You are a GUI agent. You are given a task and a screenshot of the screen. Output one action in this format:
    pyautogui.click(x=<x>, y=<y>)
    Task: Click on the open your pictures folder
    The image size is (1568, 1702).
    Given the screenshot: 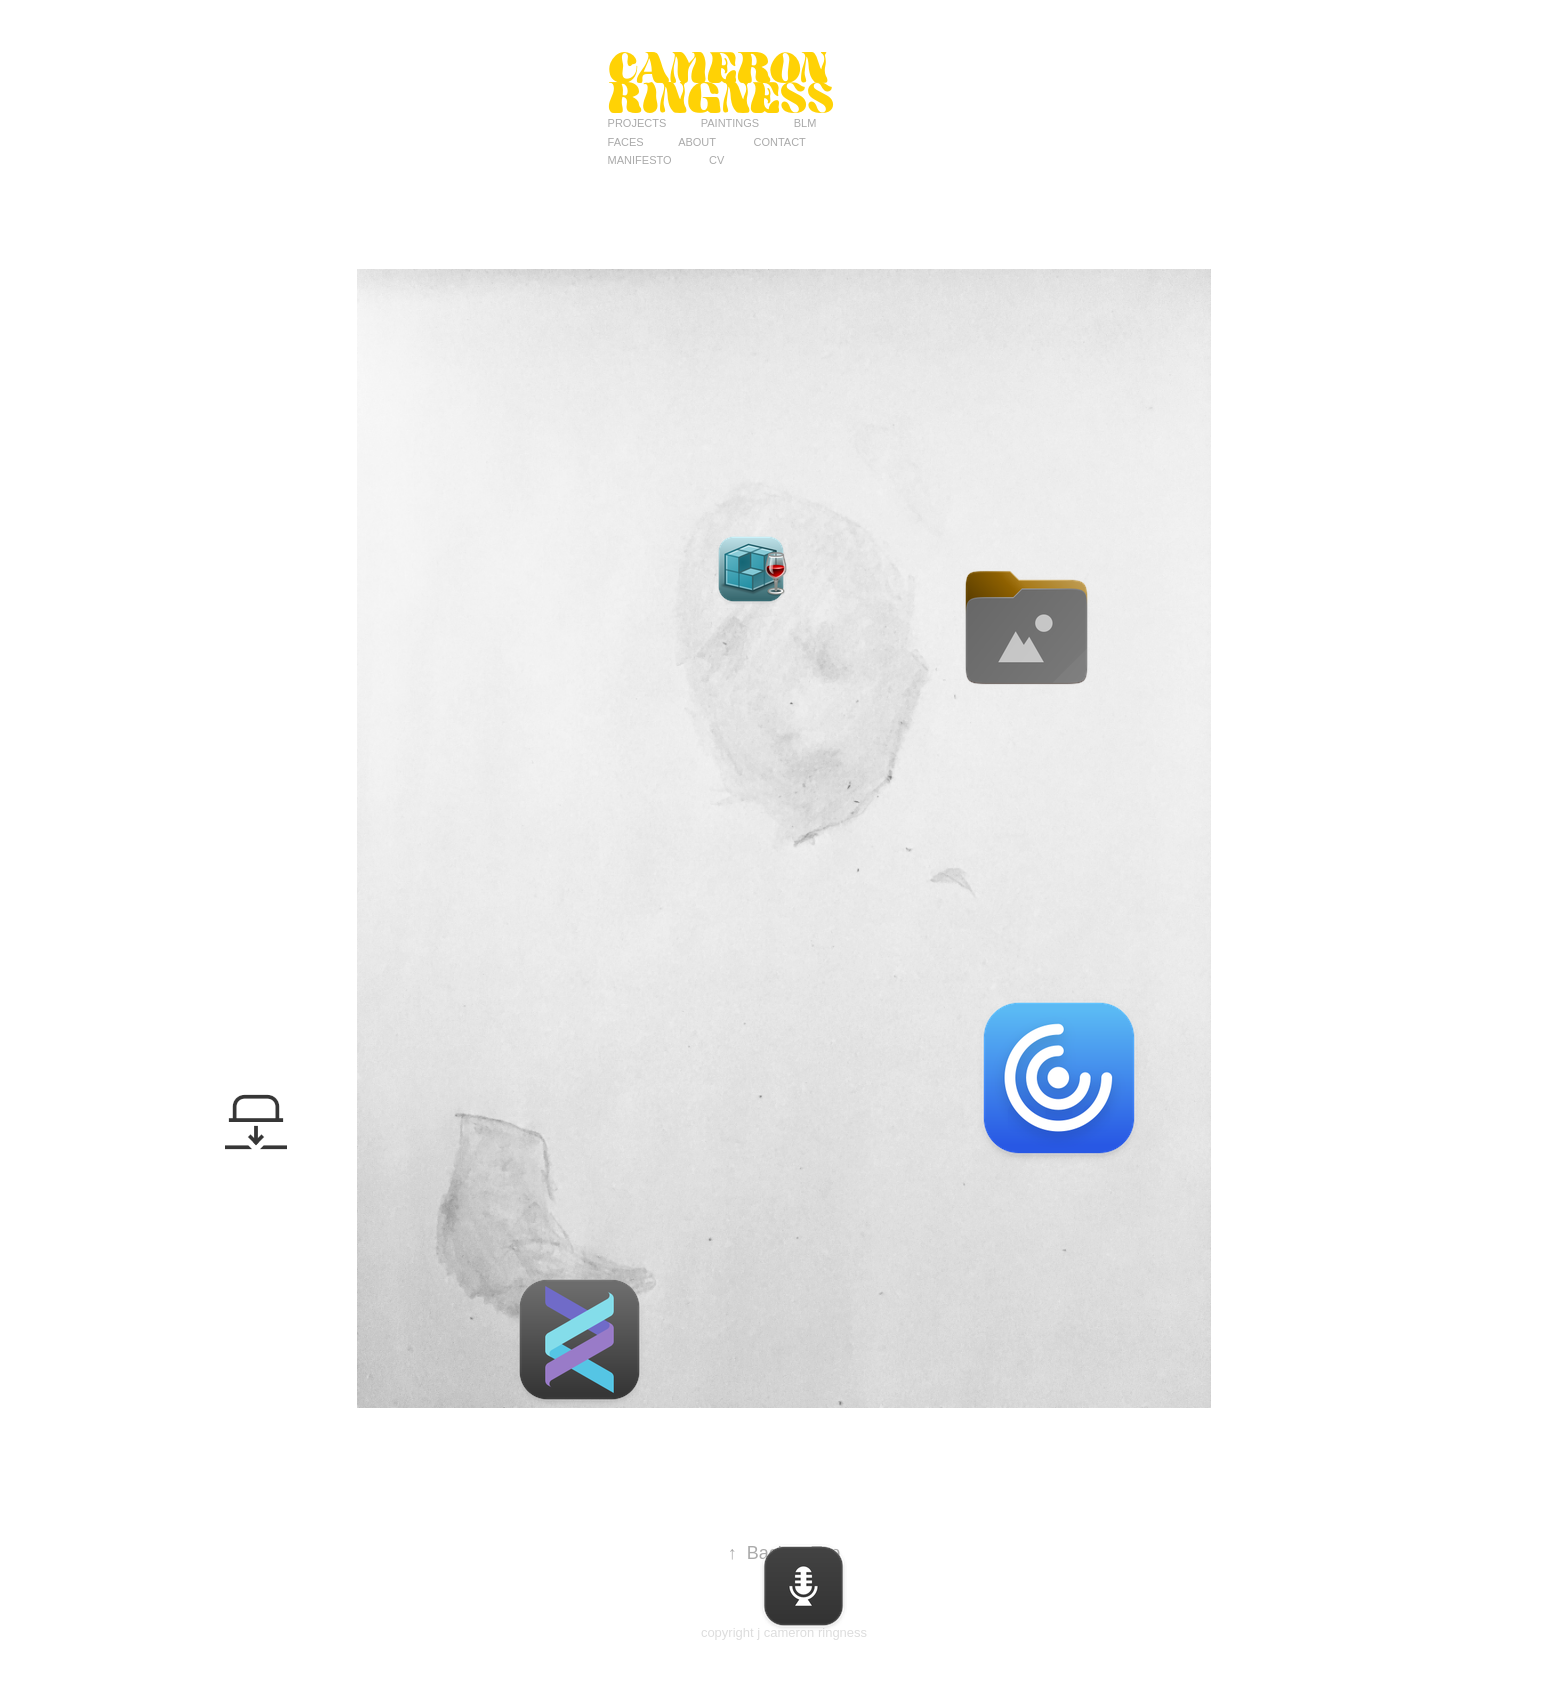 What is the action you would take?
    pyautogui.click(x=1026, y=627)
    